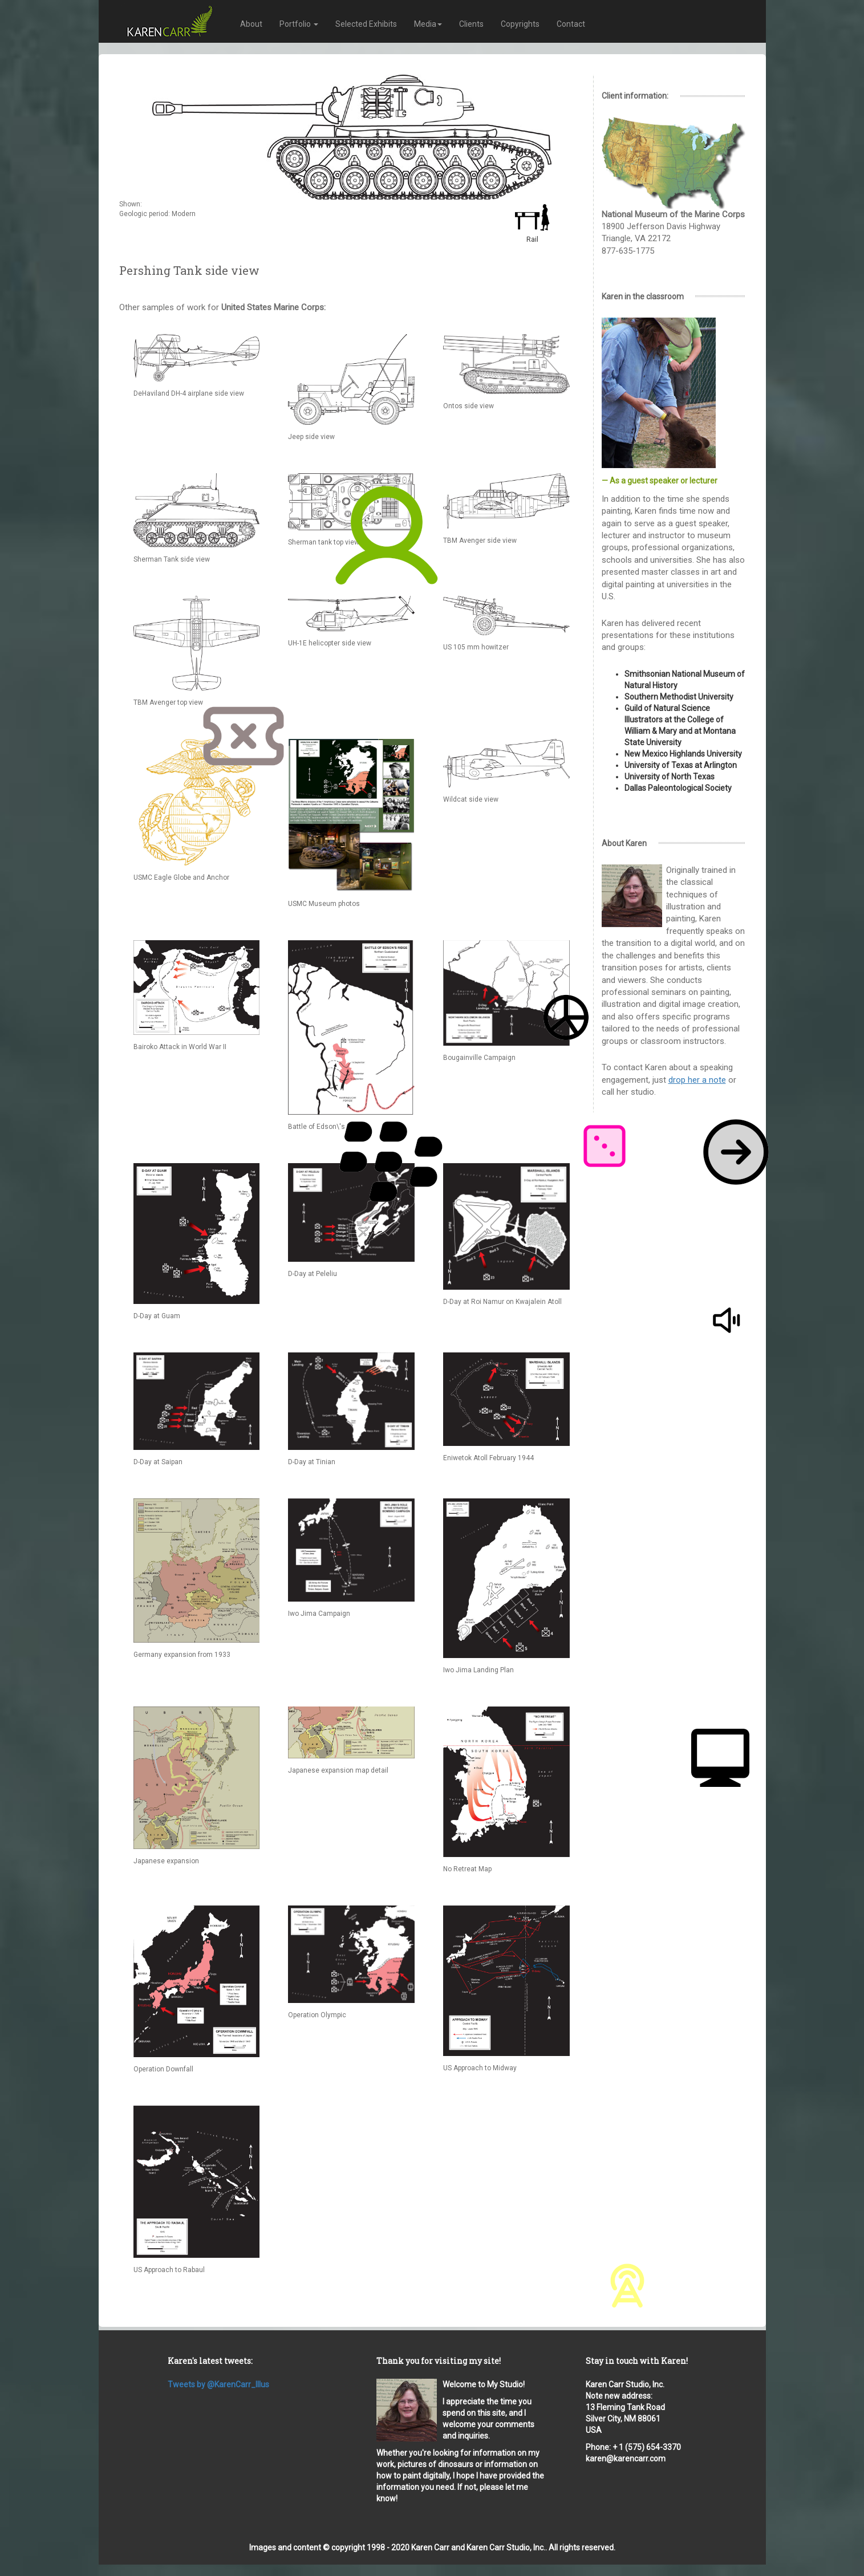  Describe the element at coordinates (736, 1152) in the screenshot. I see `proceed to the next step` at that location.